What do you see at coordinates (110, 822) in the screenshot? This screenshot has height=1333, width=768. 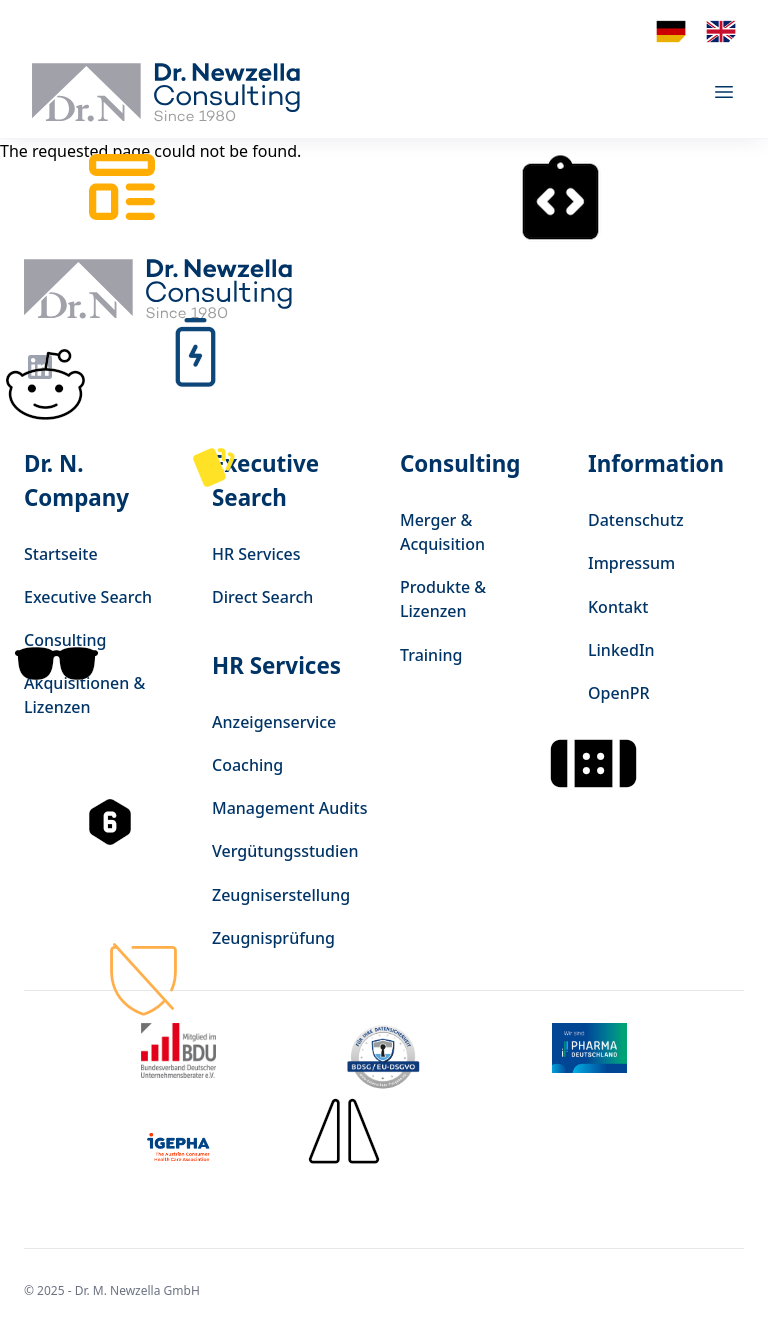 I see `indicates step 6 in a multi-step process` at bounding box center [110, 822].